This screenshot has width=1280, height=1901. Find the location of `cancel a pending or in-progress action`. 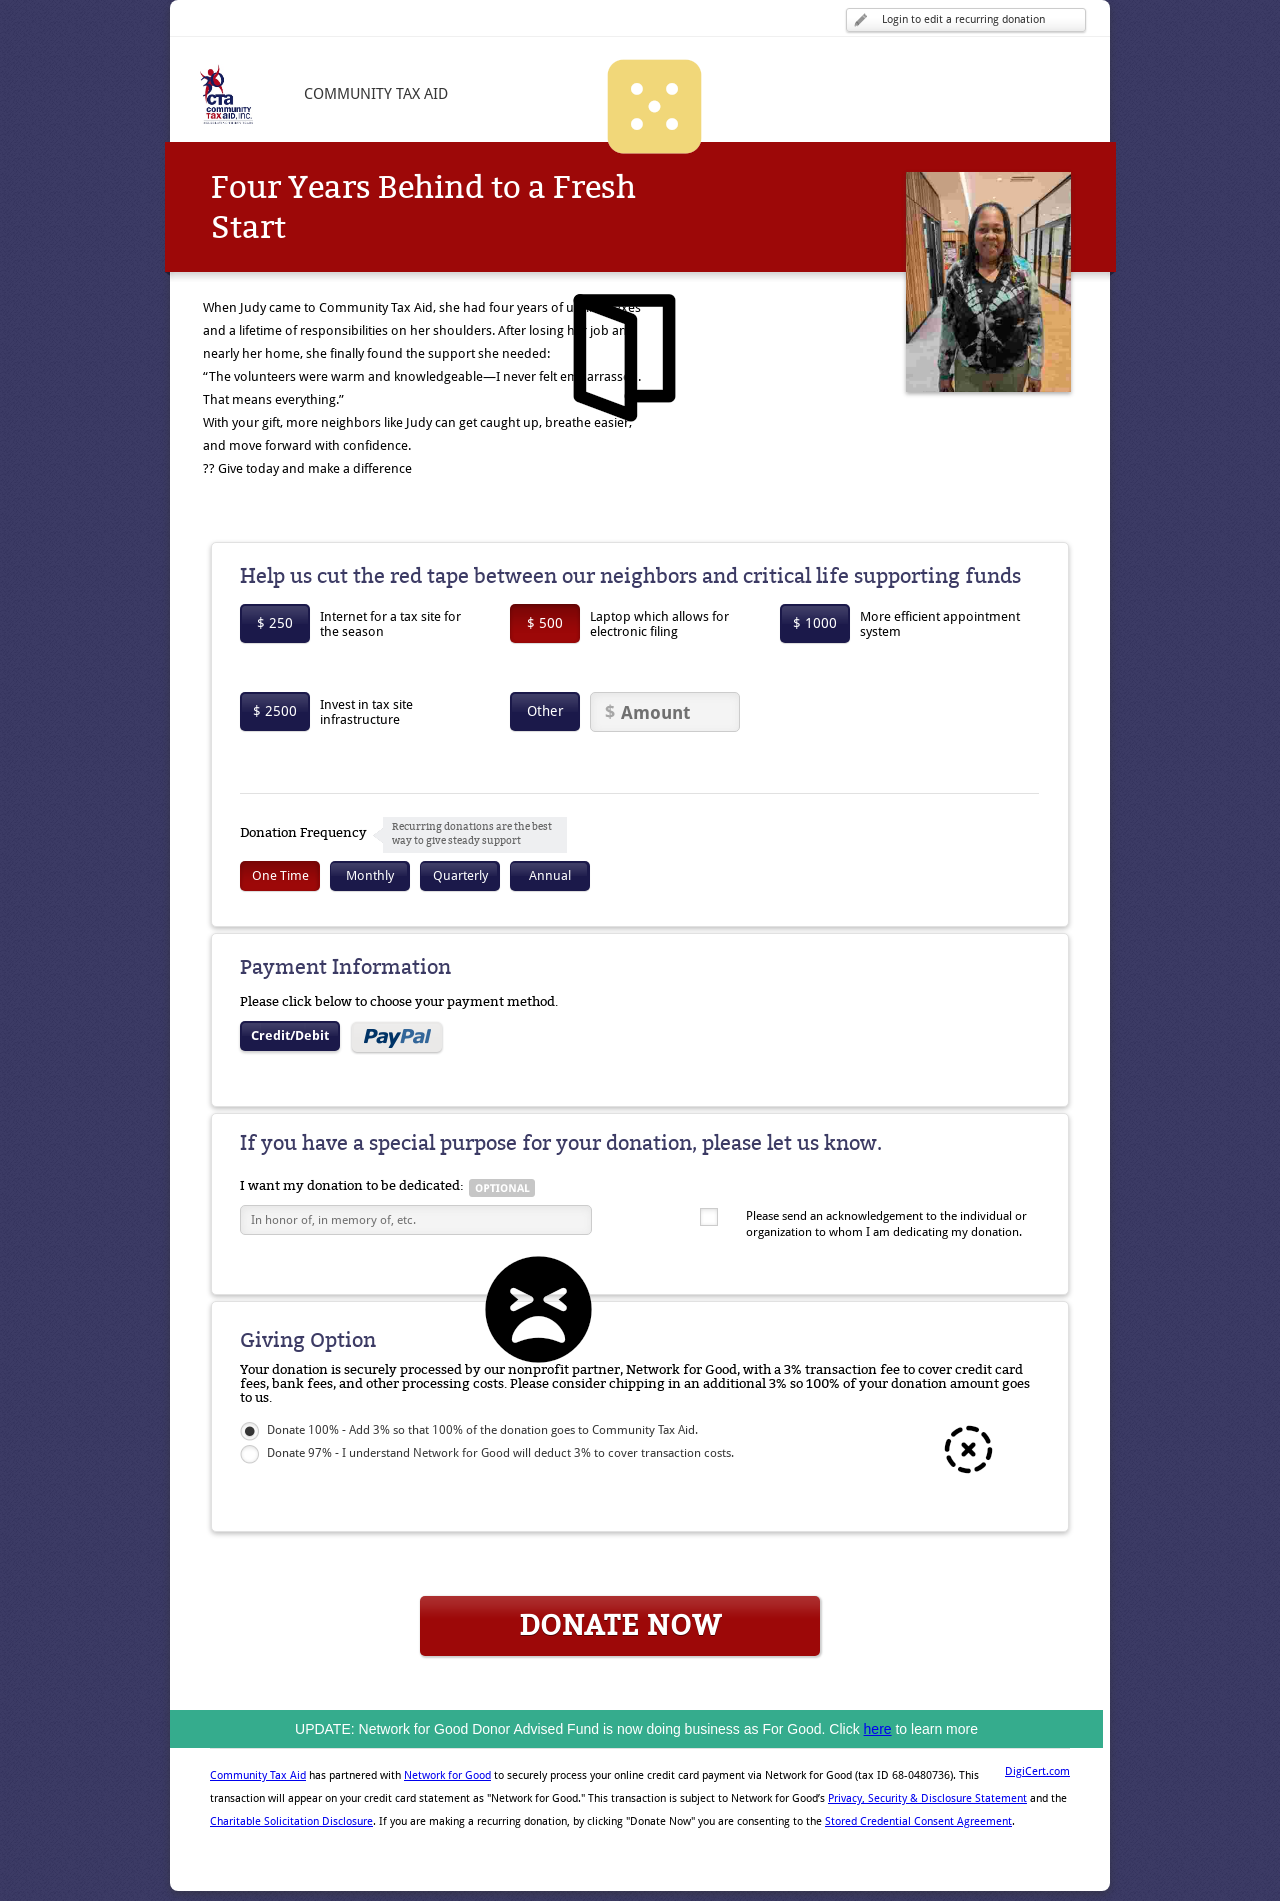

cancel a pending or in-progress action is located at coordinates (968, 1449).